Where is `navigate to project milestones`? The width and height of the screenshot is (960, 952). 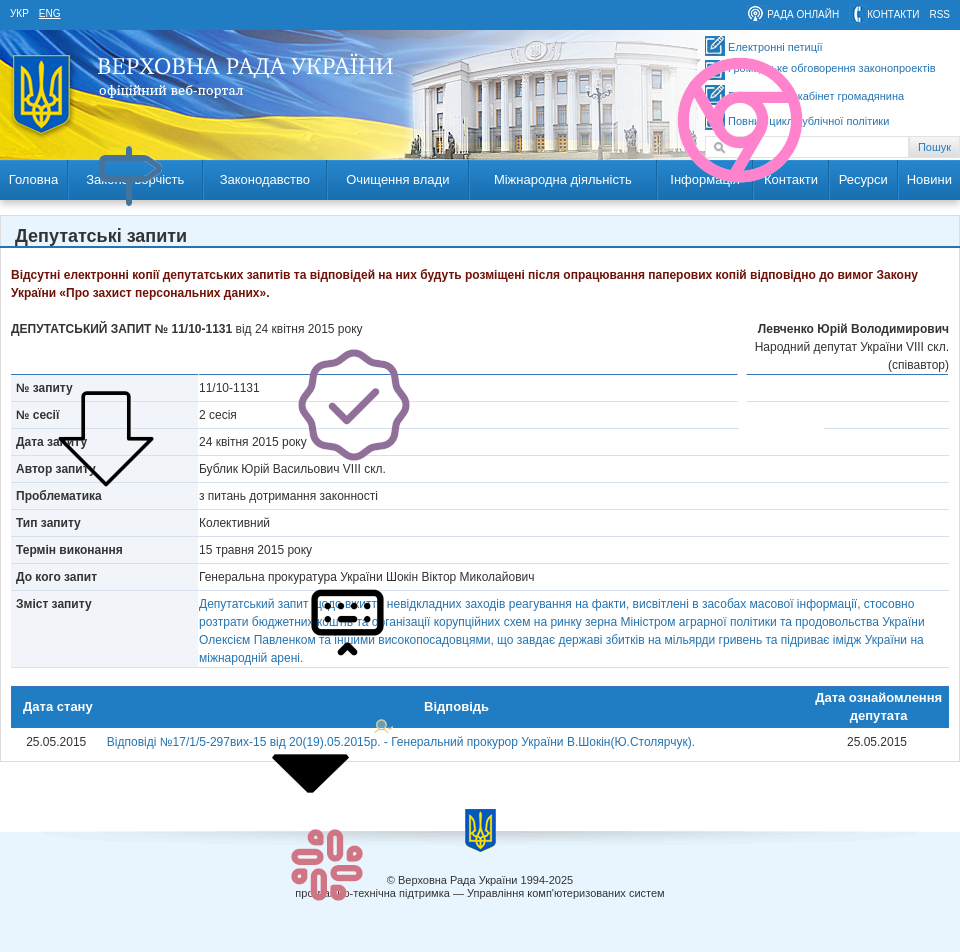 navigate to project milestones is located at coordinates (129, 176).